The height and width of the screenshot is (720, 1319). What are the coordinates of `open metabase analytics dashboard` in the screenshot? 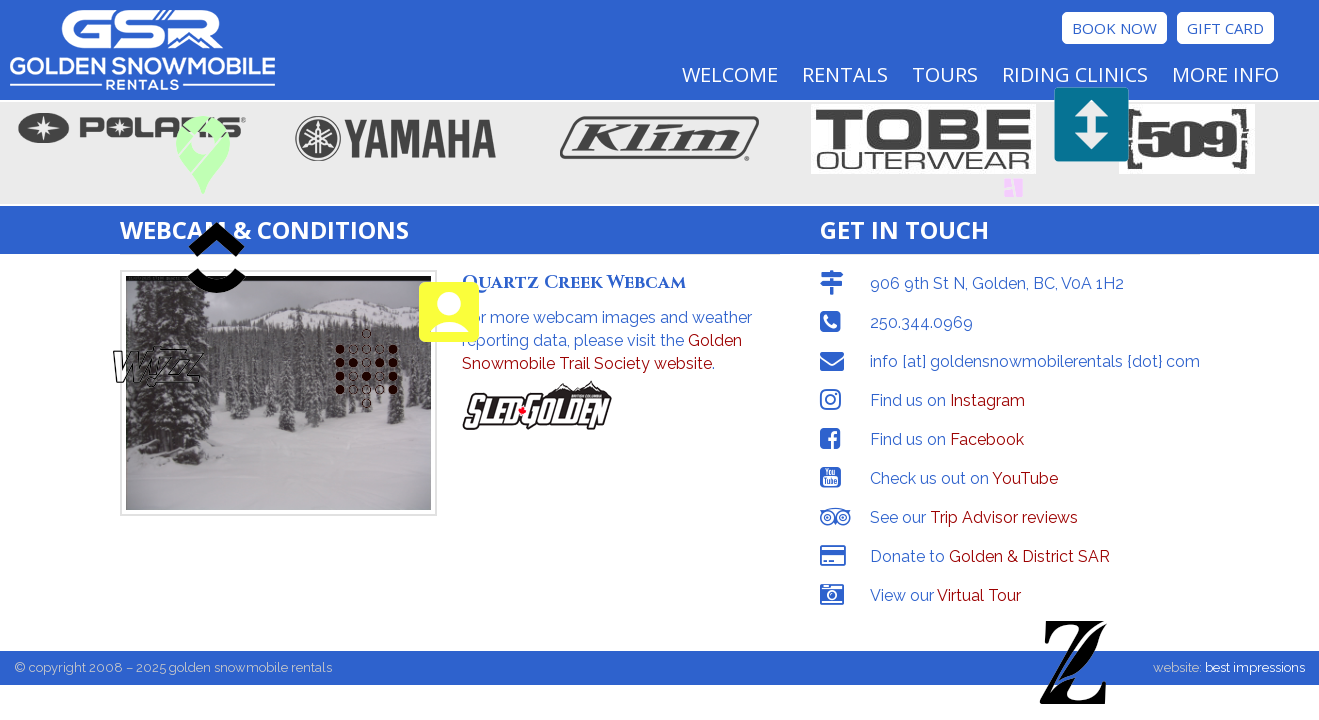 It's located at (366, 368).